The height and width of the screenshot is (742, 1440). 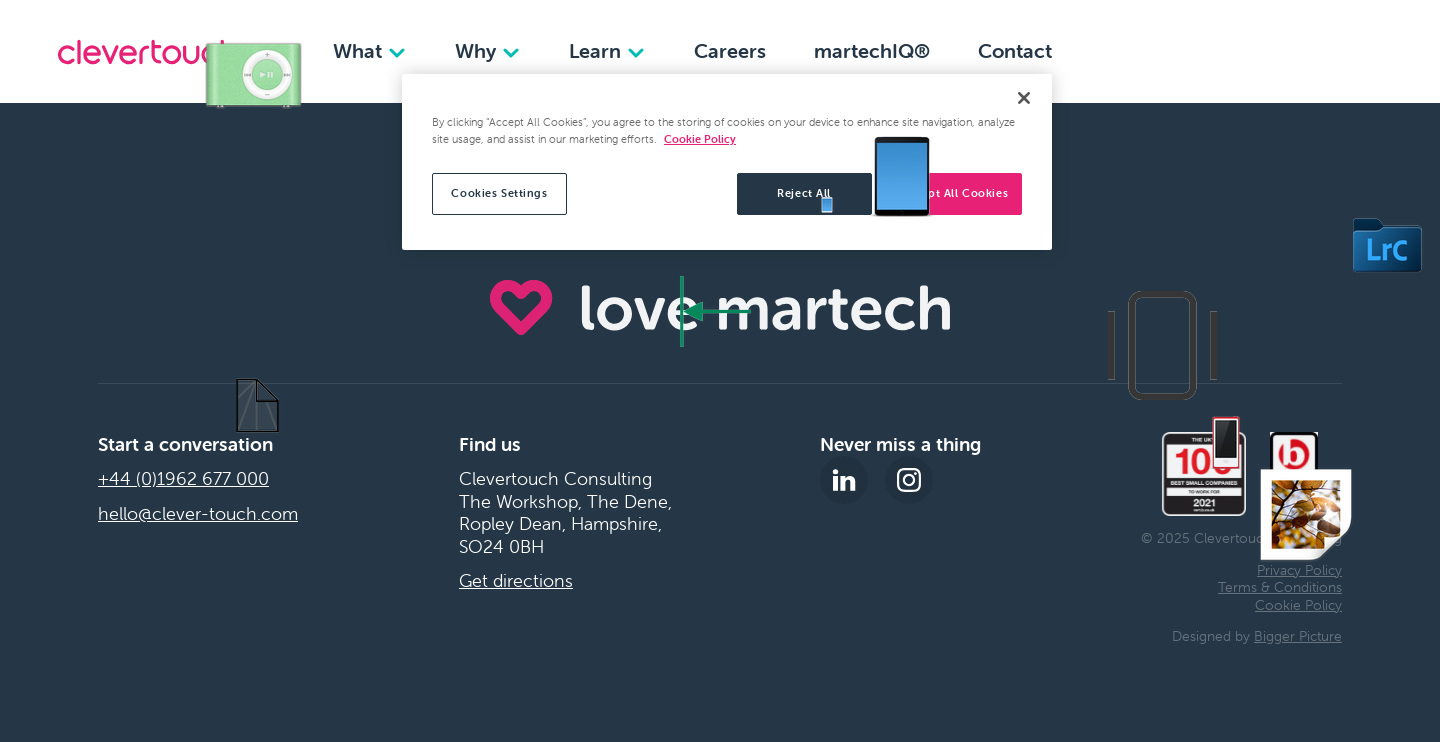 I want to click on iPod shuffle device connected, so click(x=253, y=57).